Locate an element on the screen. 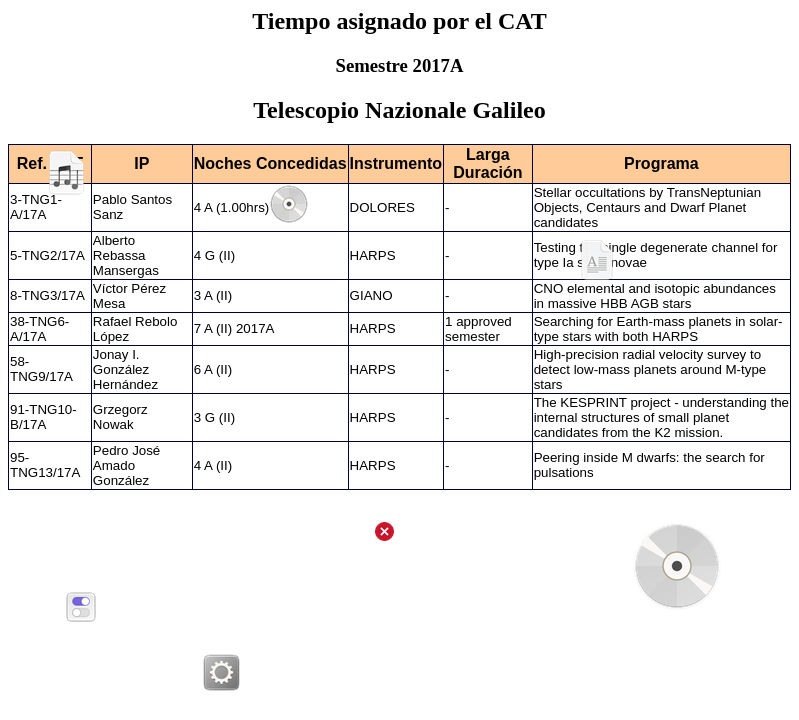  open system tweaks or customization settings is located at coordinates (81, 607).